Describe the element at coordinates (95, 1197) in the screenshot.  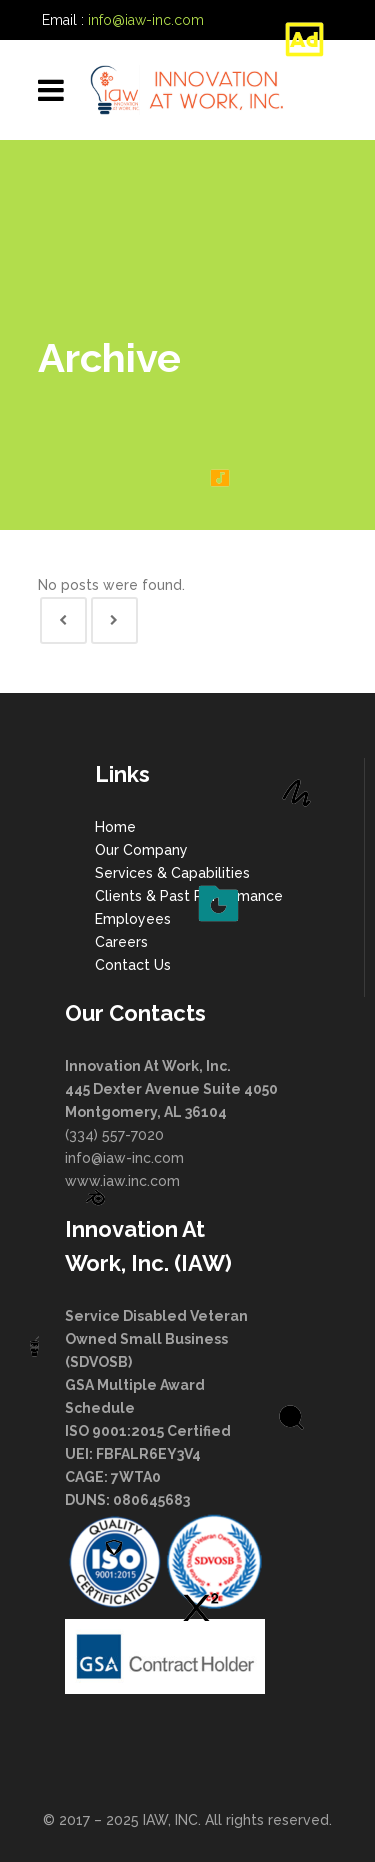
I see `open blender 3d modeling software` at that location.